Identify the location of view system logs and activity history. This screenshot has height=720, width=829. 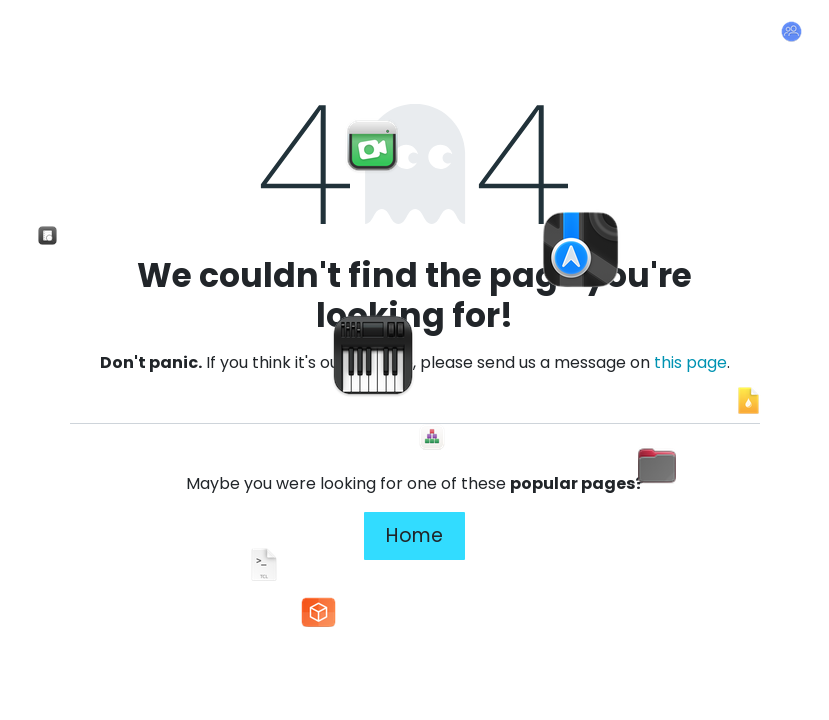
(47, 235).